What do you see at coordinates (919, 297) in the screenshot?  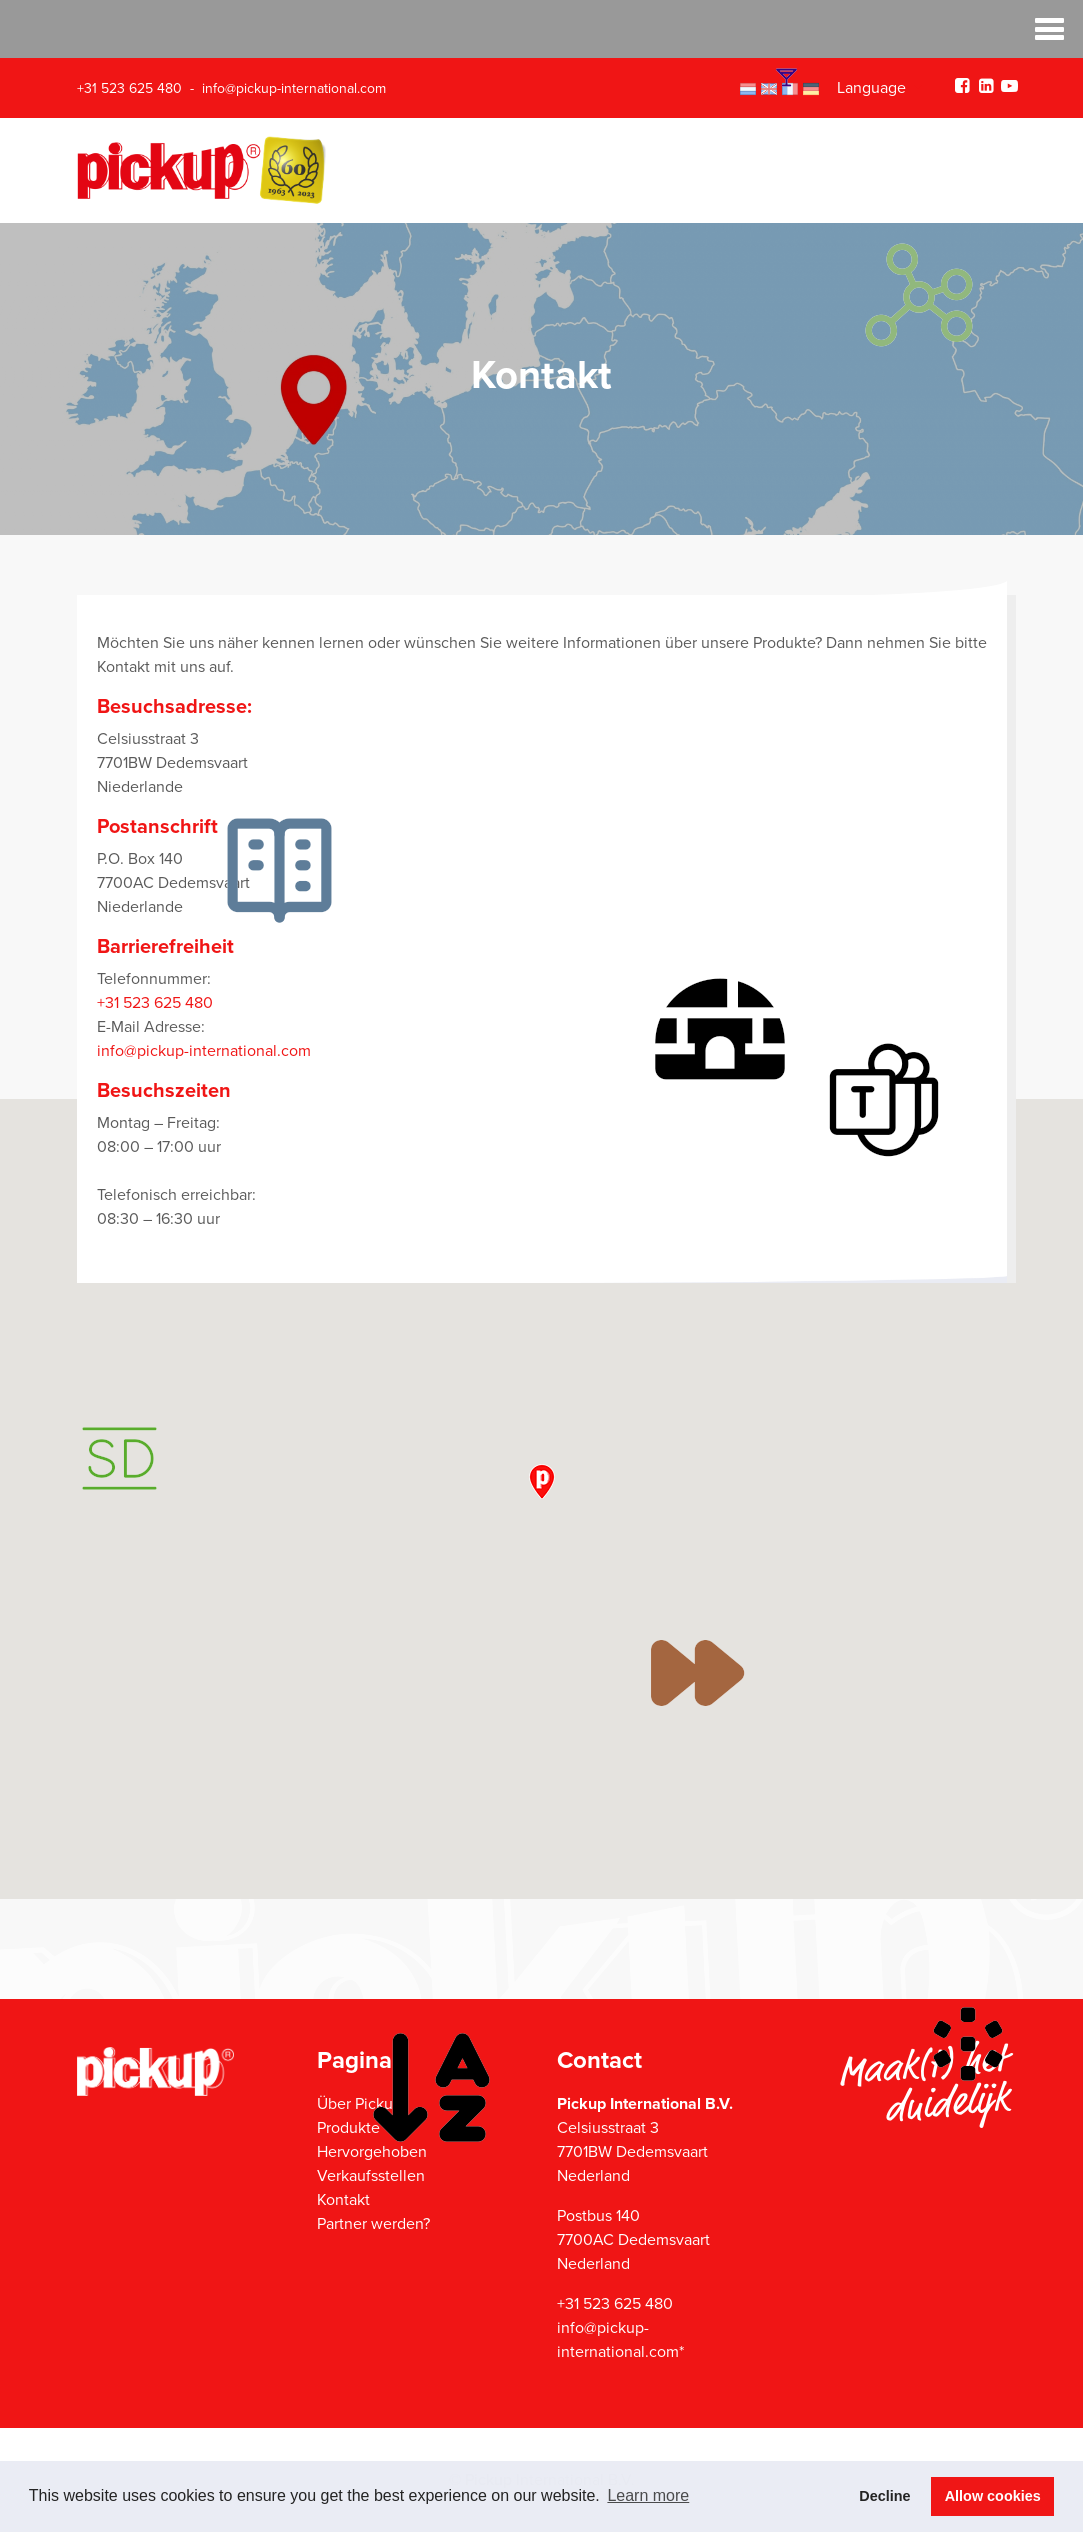 I see `view network connections or relationships` at bounding box center [919, 297].